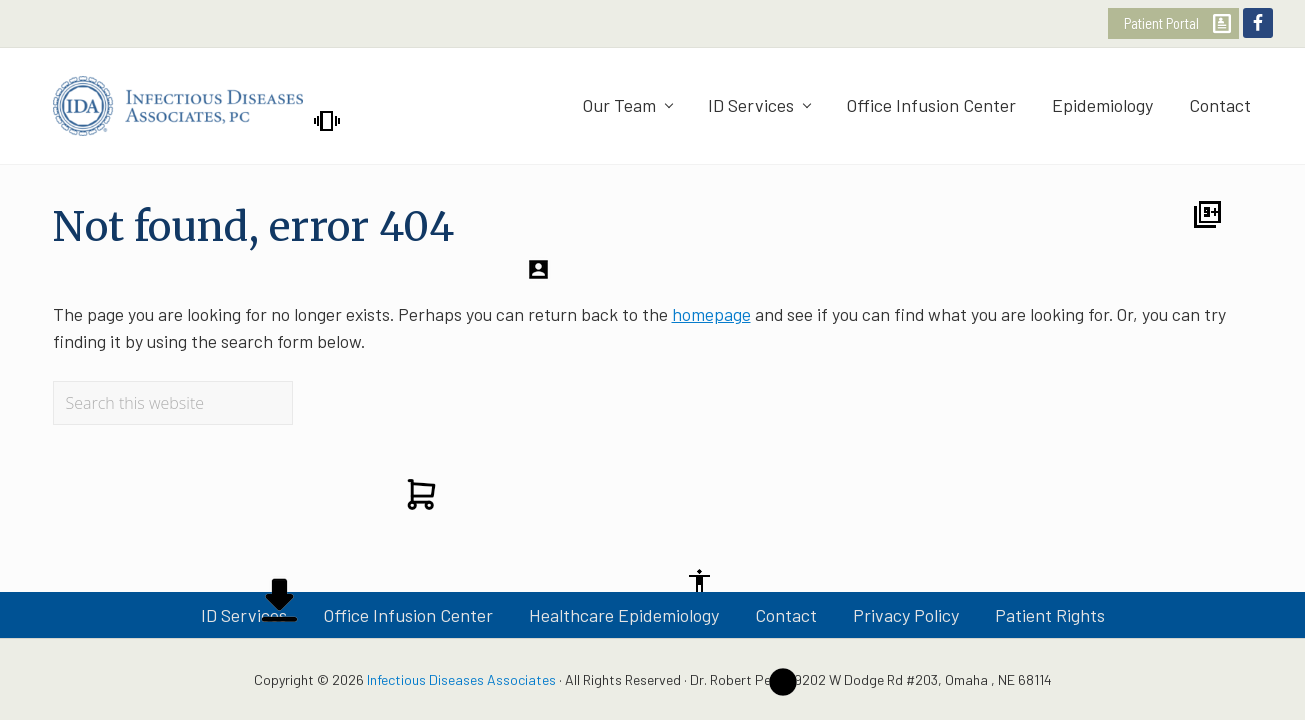 The image size is (1305, 720). Describe the element at coordinates (1207, 214) in the screenshot. I see `indicates 9 or more items in a stack or collection` at that location.